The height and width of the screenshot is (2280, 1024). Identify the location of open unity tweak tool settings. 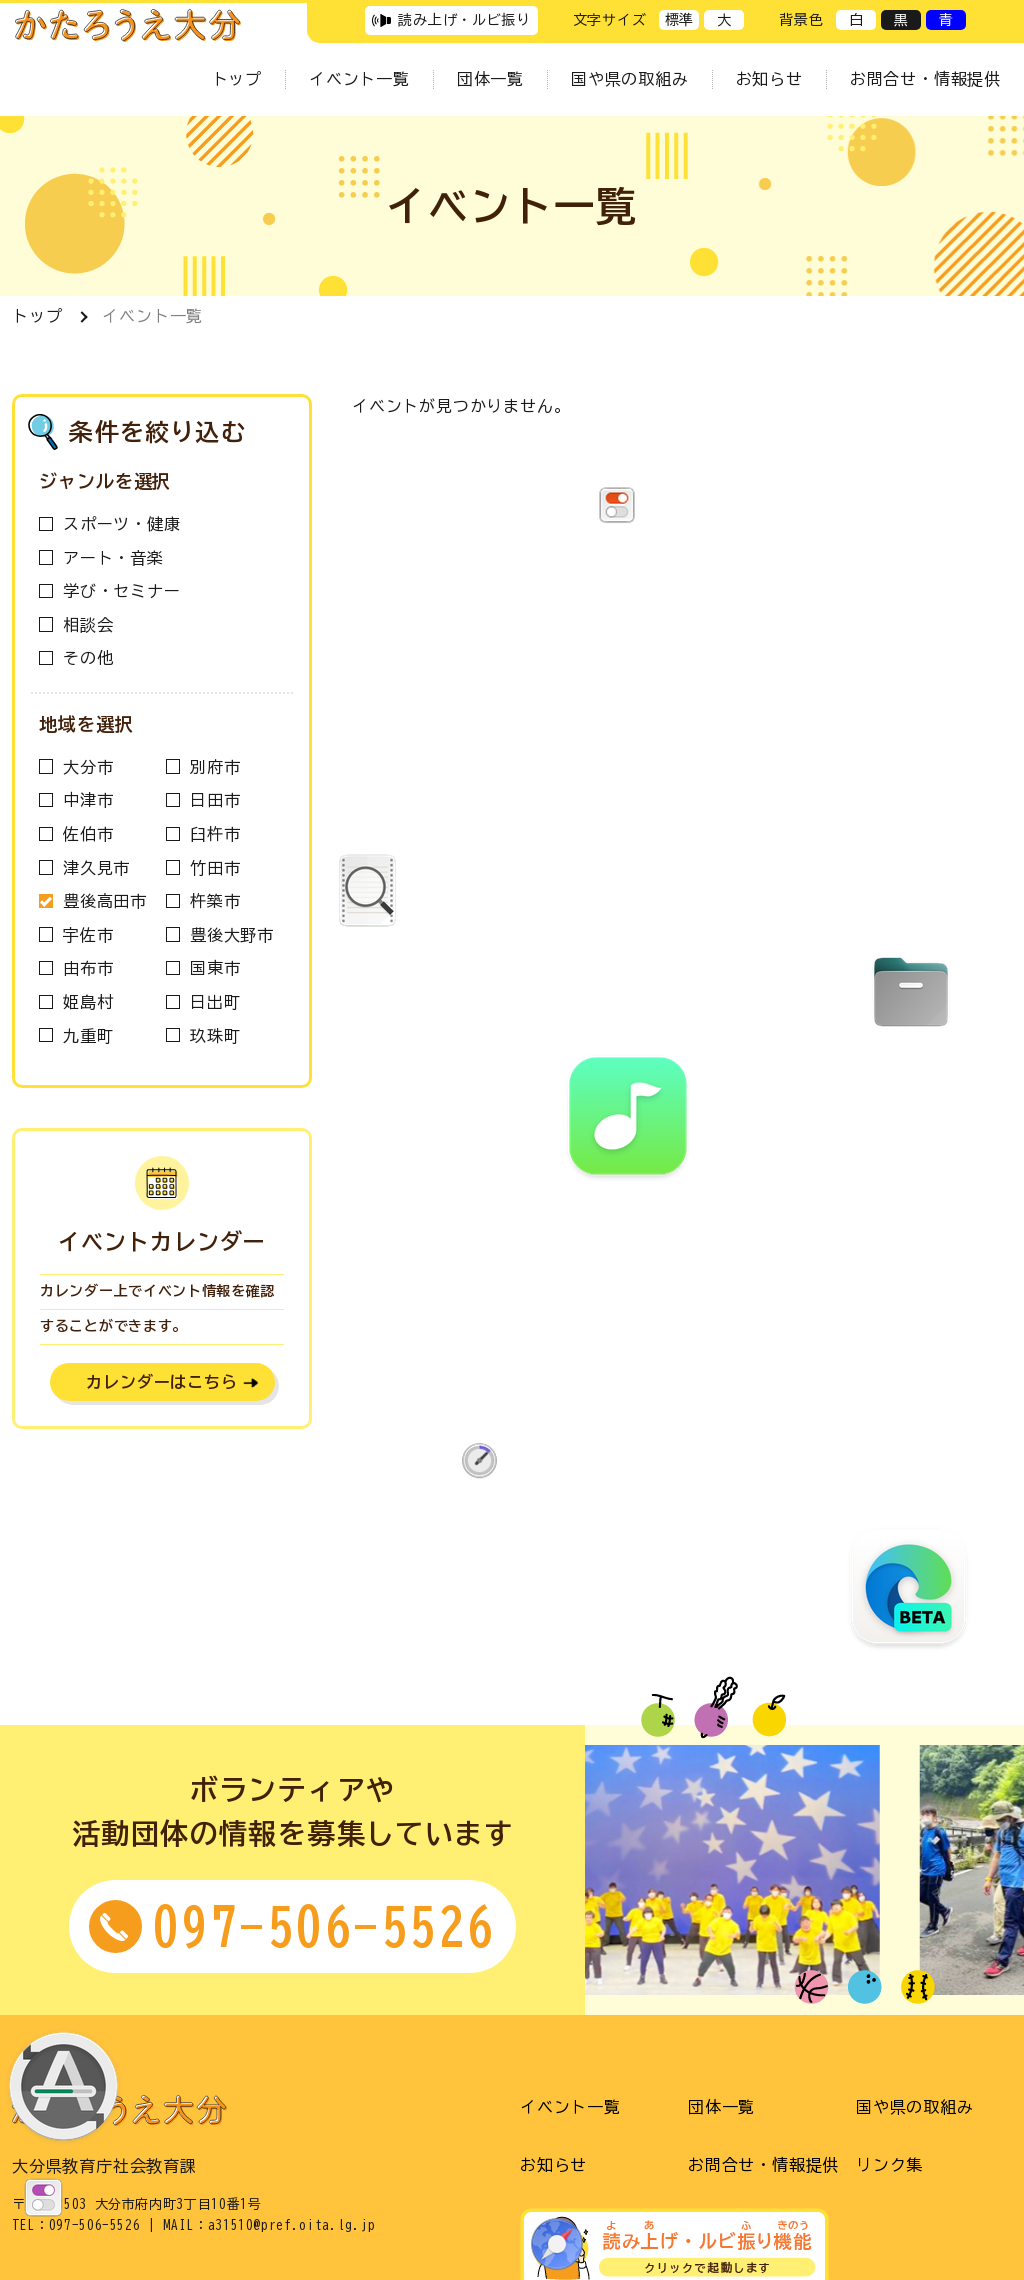
(43, 2197).